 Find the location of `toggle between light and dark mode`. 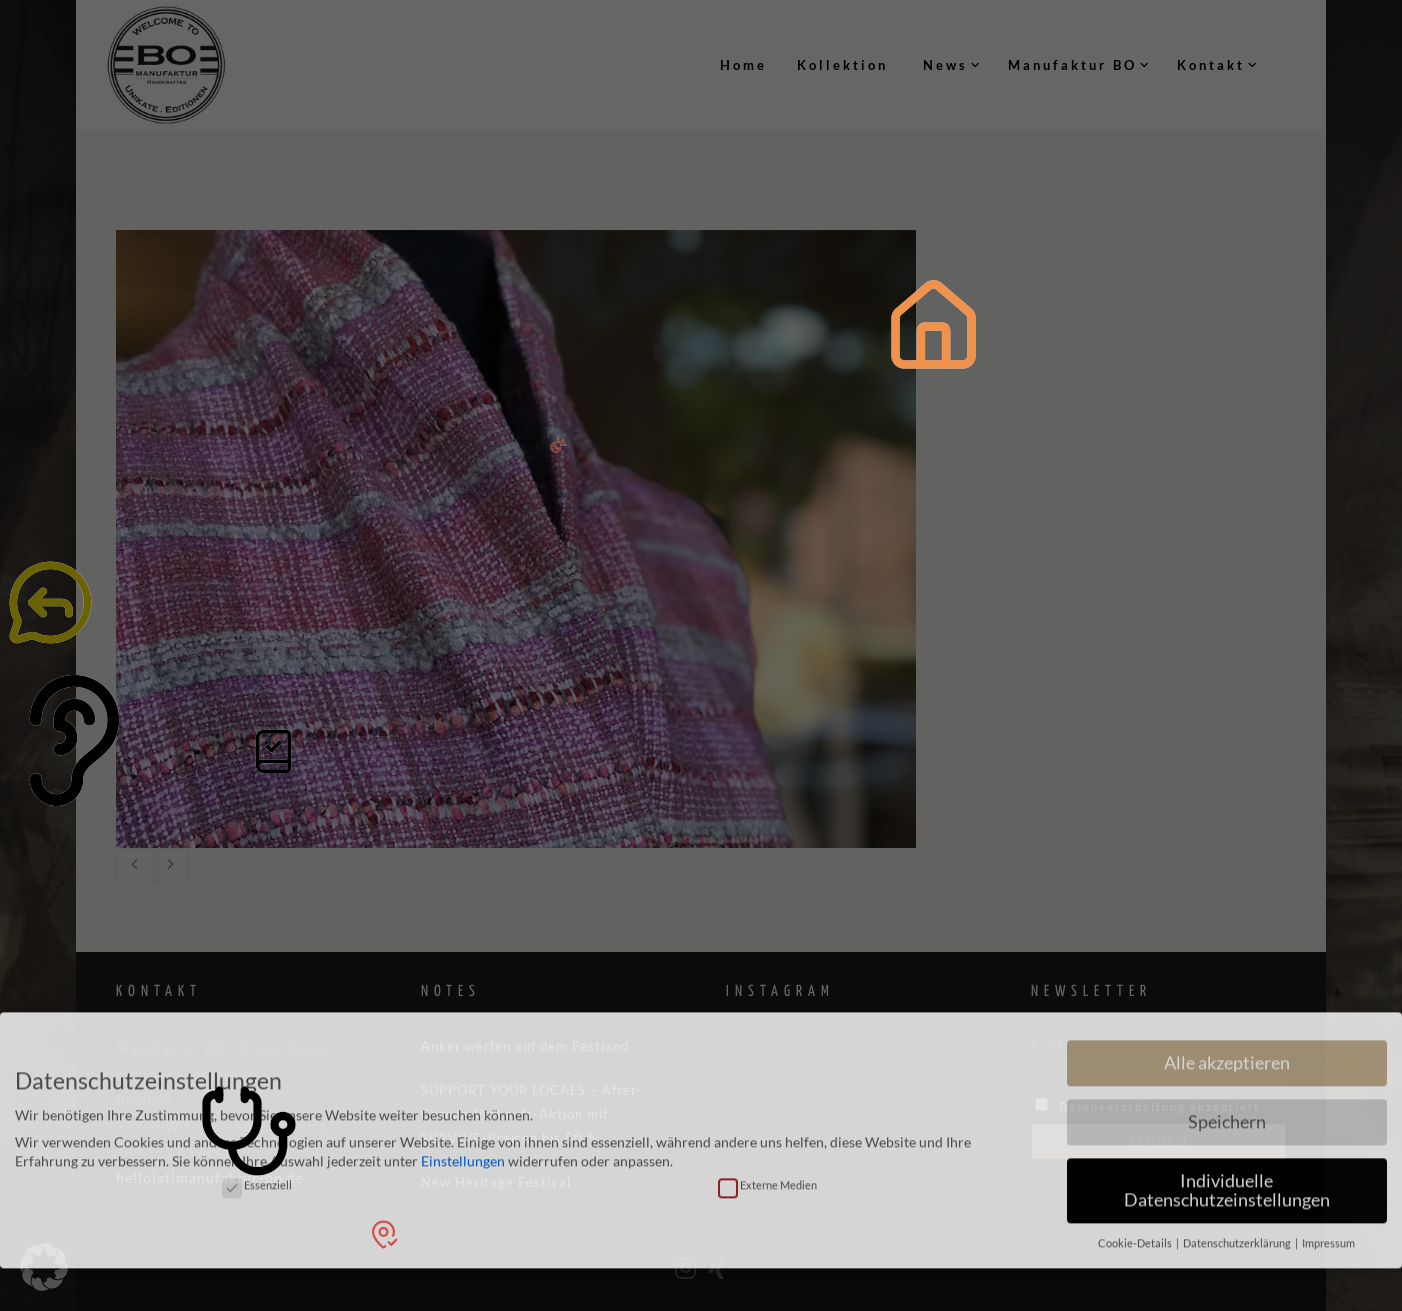

toggle between light and dark mode is located at coordinates (558, 445).